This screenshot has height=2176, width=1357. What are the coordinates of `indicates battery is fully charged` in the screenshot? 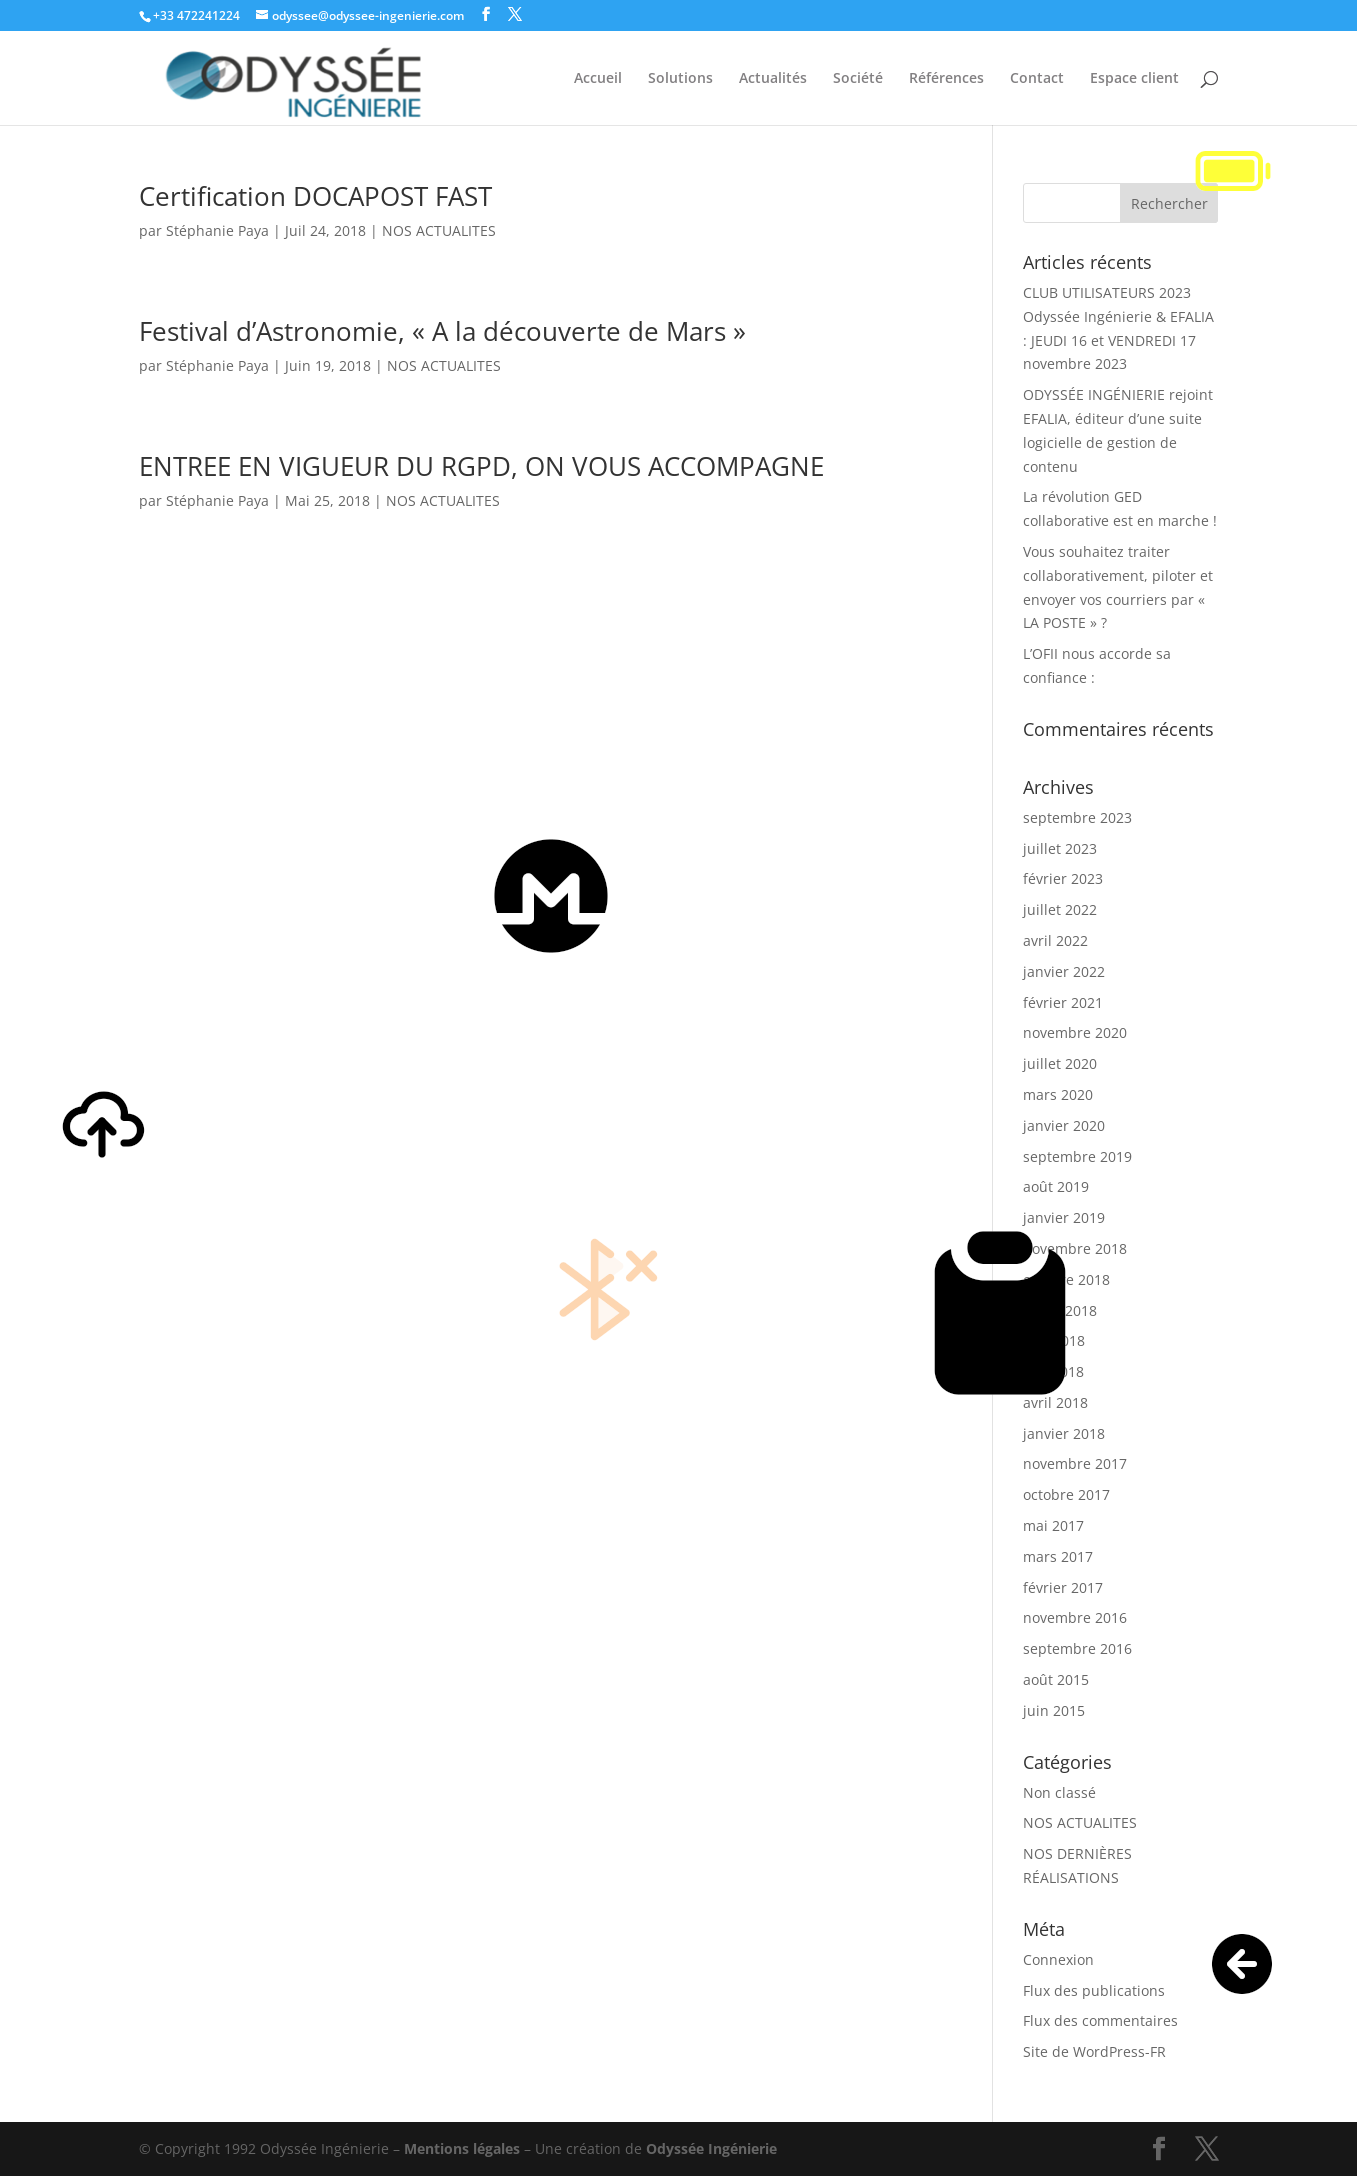 It's located at (1233, 171).